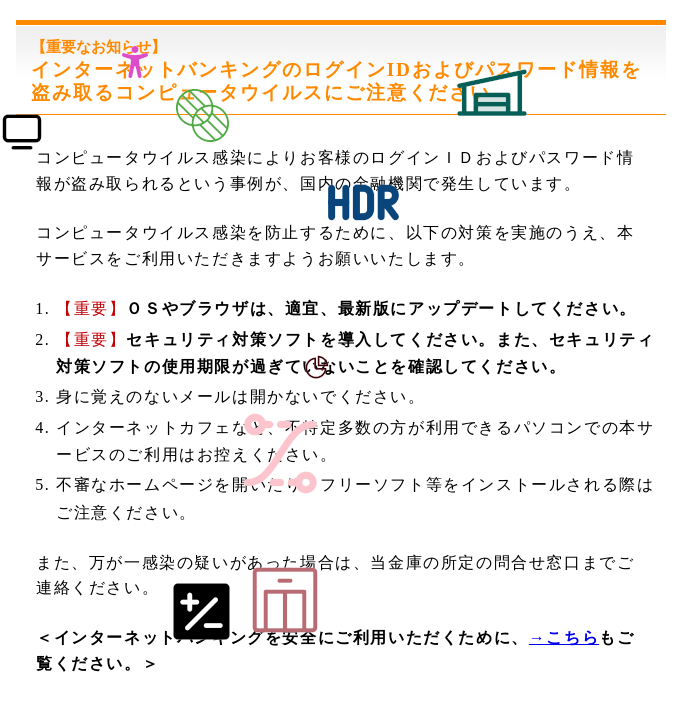 The height and width of the screenshot is (720, 682). Describe the element at coordinates (316, 368) in the screenshot. I see `view data breakdown or statistics` at that location.